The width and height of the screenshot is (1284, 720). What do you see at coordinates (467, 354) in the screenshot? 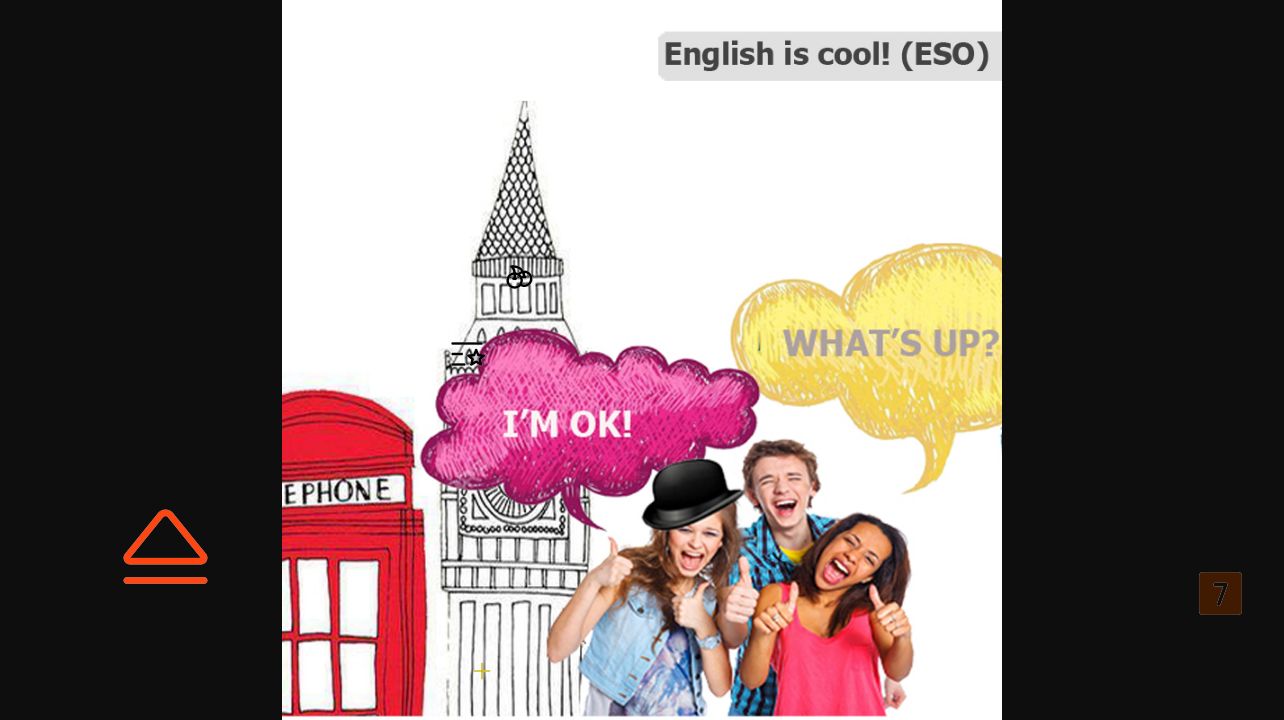
I see `view your favorites list` at bounding box center [467, 354].